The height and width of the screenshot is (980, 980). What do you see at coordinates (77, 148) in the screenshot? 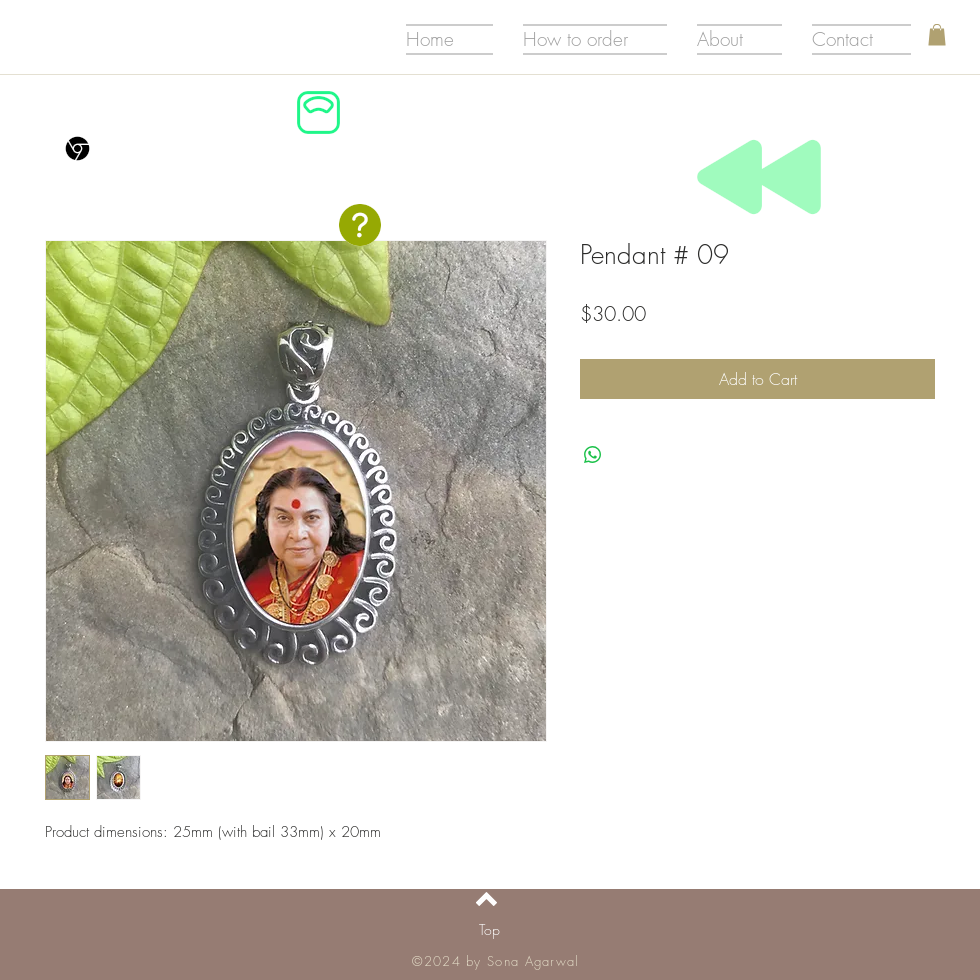
I see `open link in Google Chrome browser` at bounding box center [77, 148].